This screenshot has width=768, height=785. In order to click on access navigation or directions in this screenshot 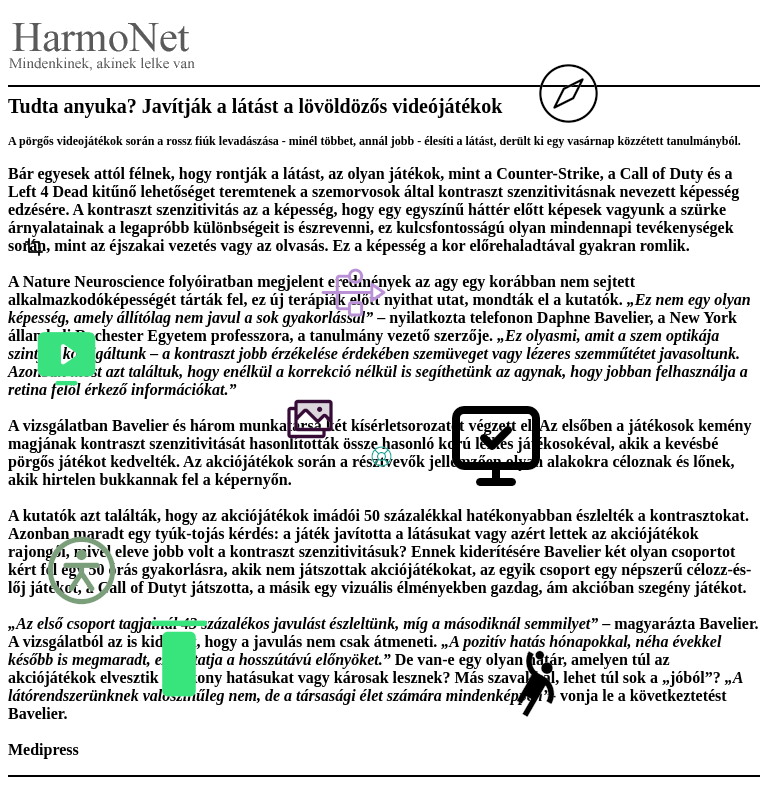, I will do `click(568, 93)`.